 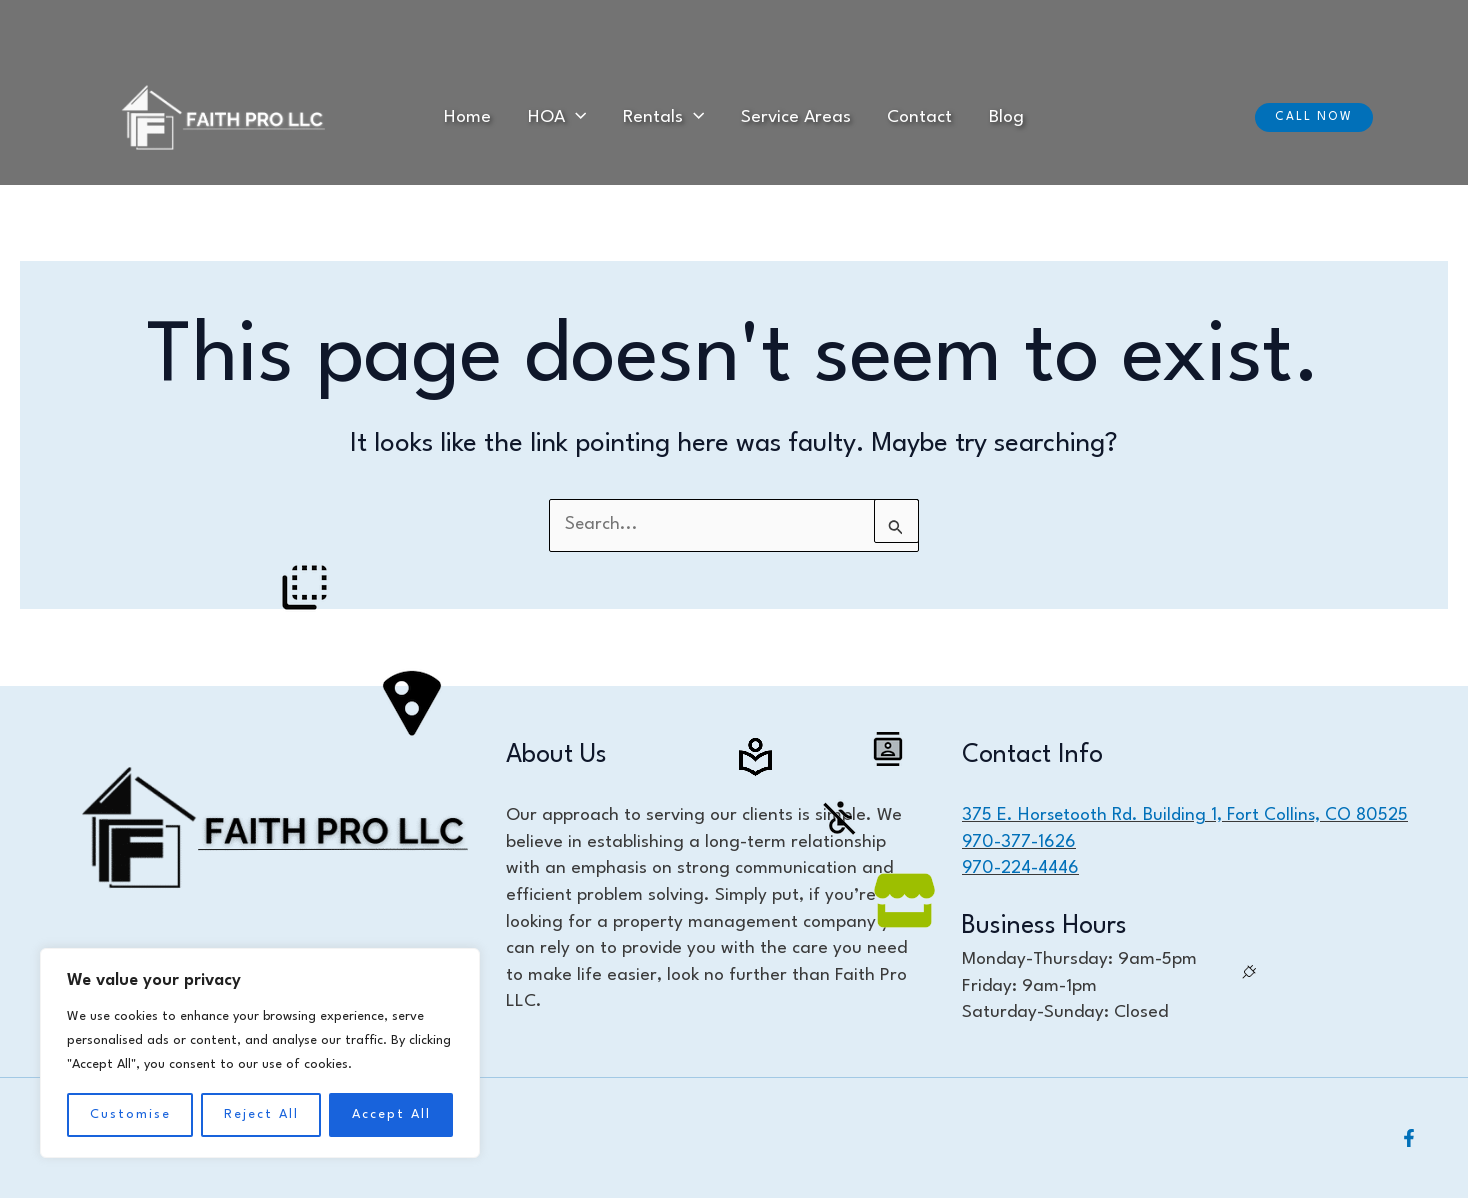 I want to click on send layer to back, so click(x=304, y=587).